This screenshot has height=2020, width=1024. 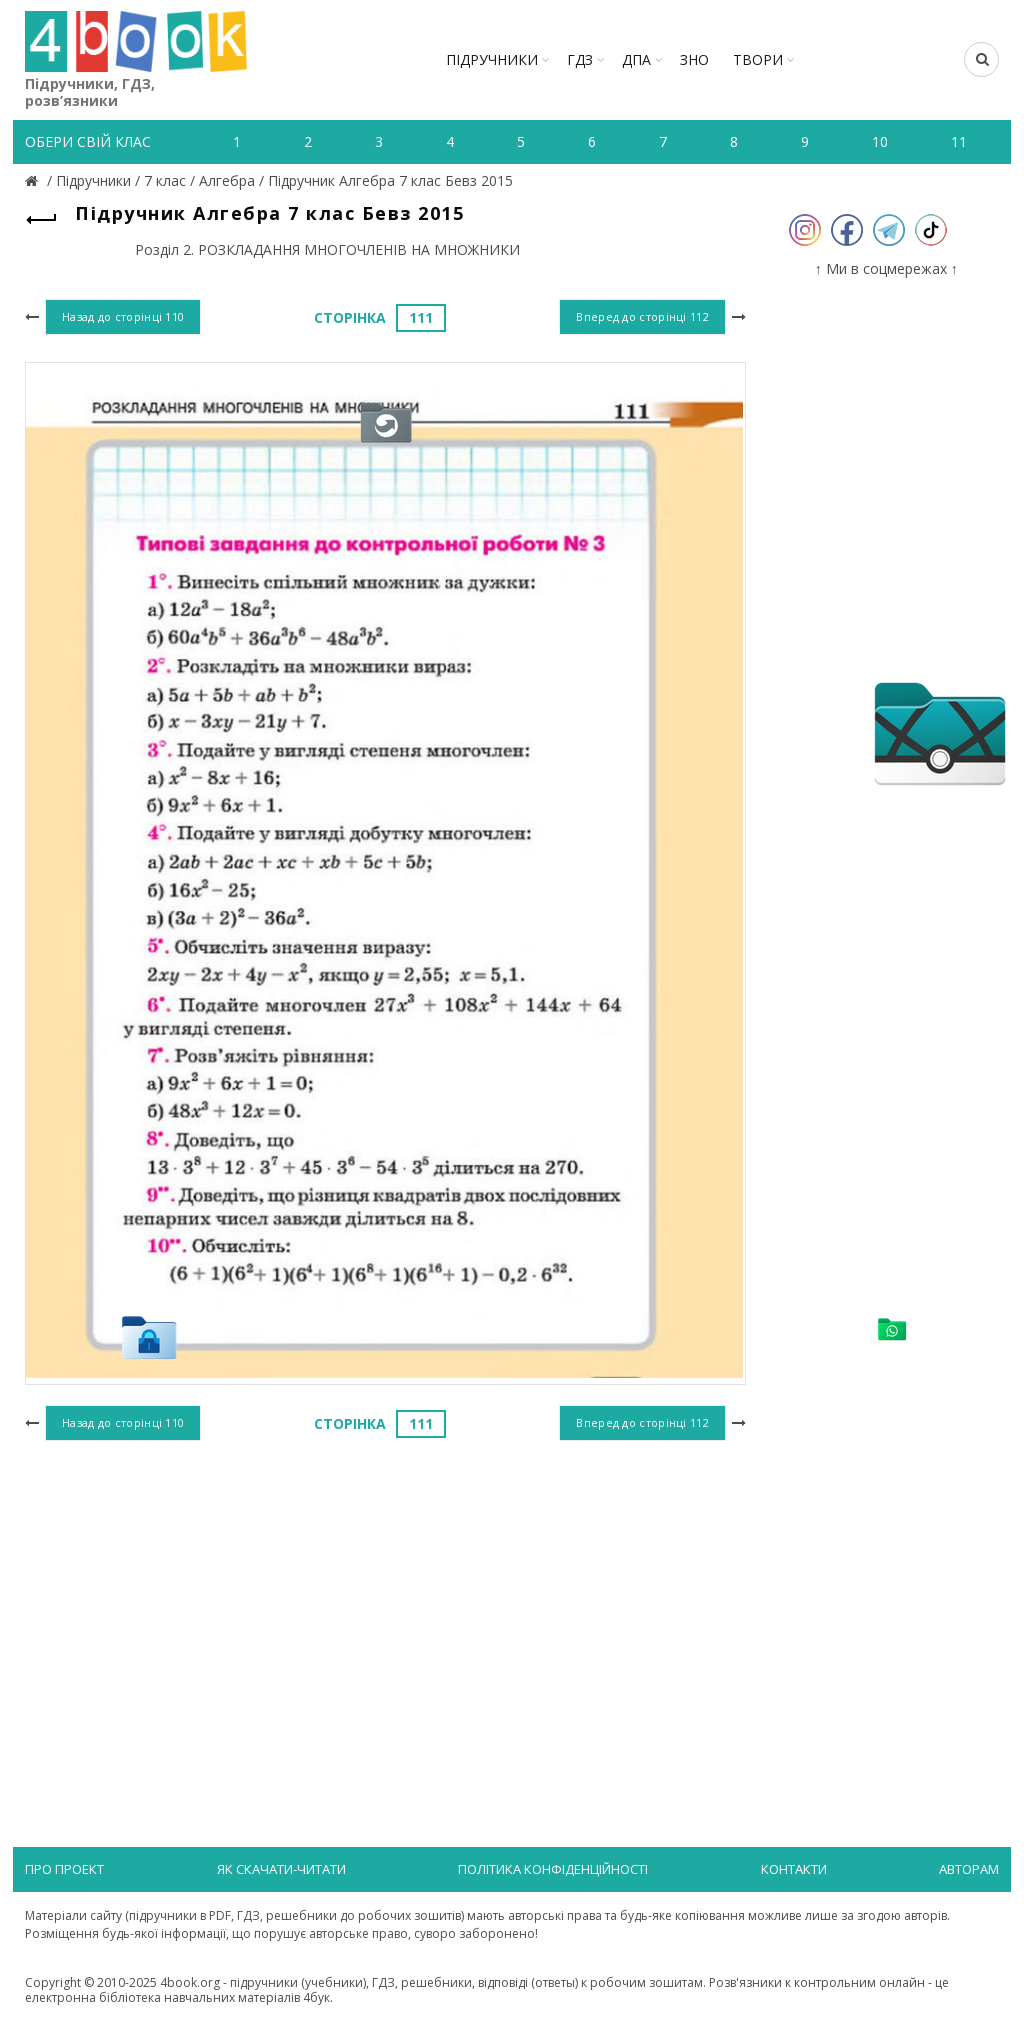 I want to click on access microsoft intune company portal managed files, so click(x=149, y=1339).